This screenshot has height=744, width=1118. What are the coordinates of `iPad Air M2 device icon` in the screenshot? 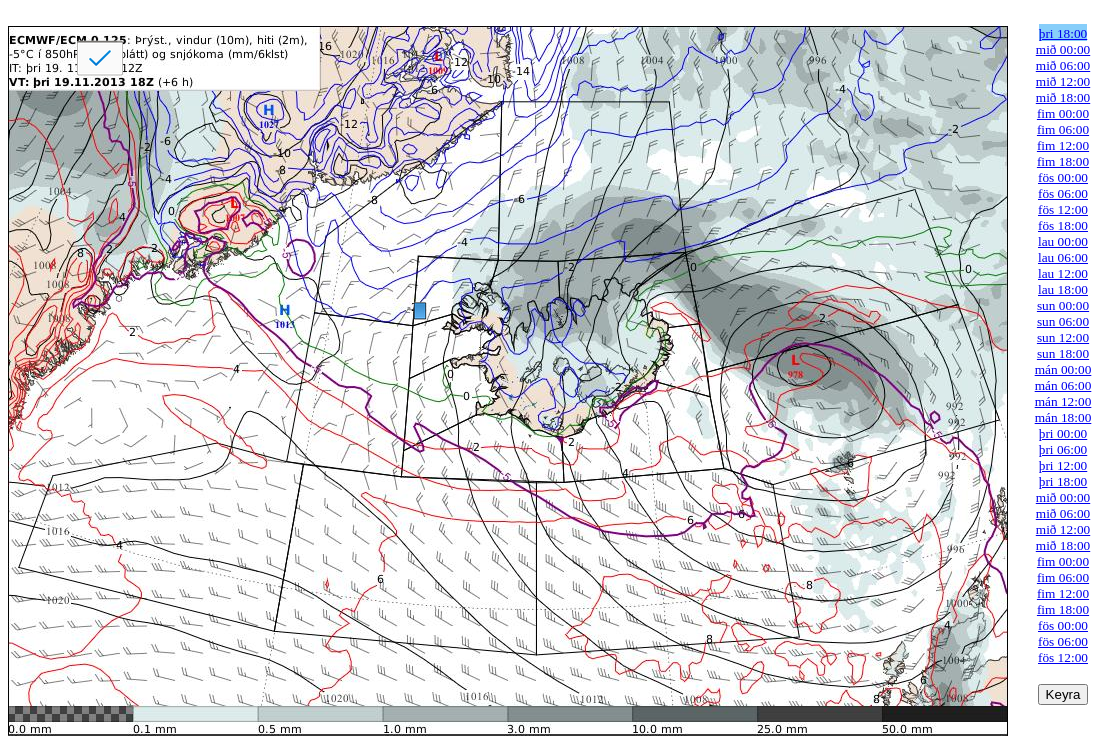 It's located at (420, 311).